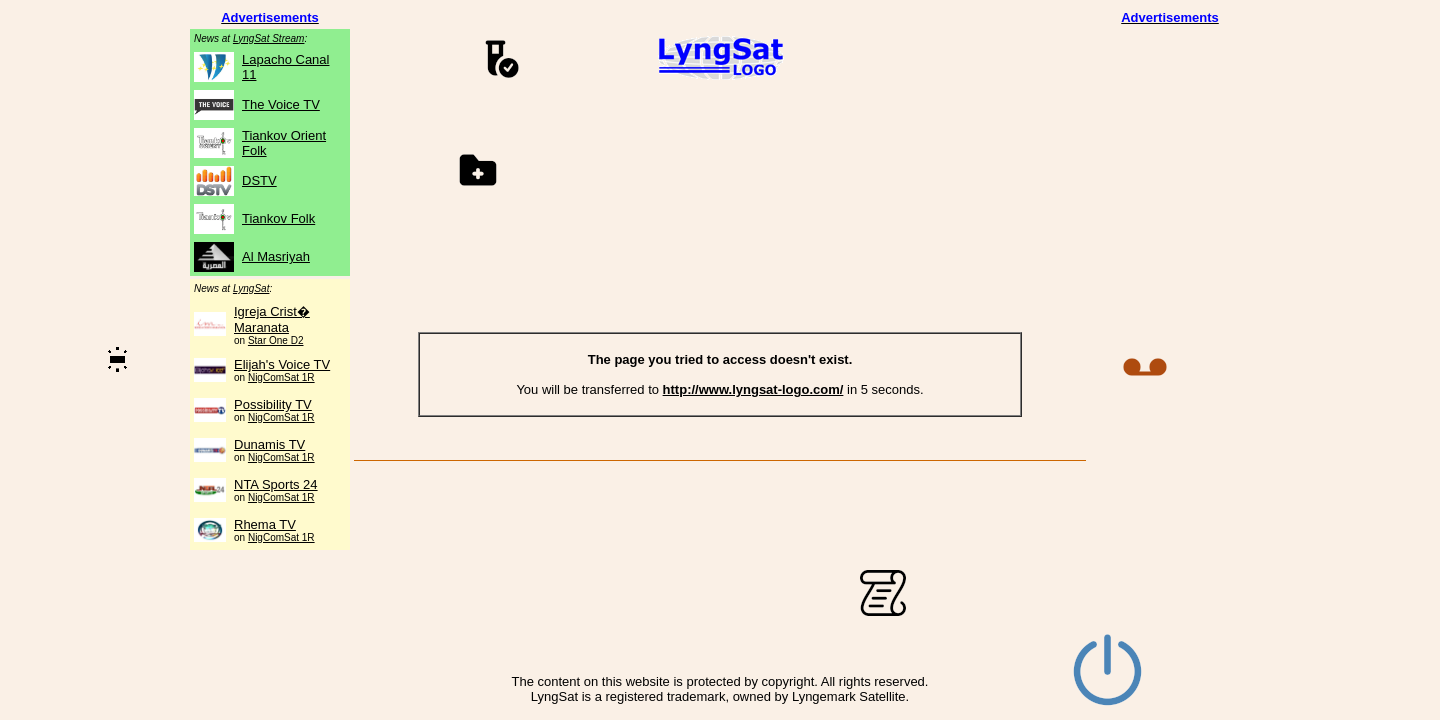  Describe the element at coordinates (478, 170) in the screenshot. I see `create a new folder` at that location.